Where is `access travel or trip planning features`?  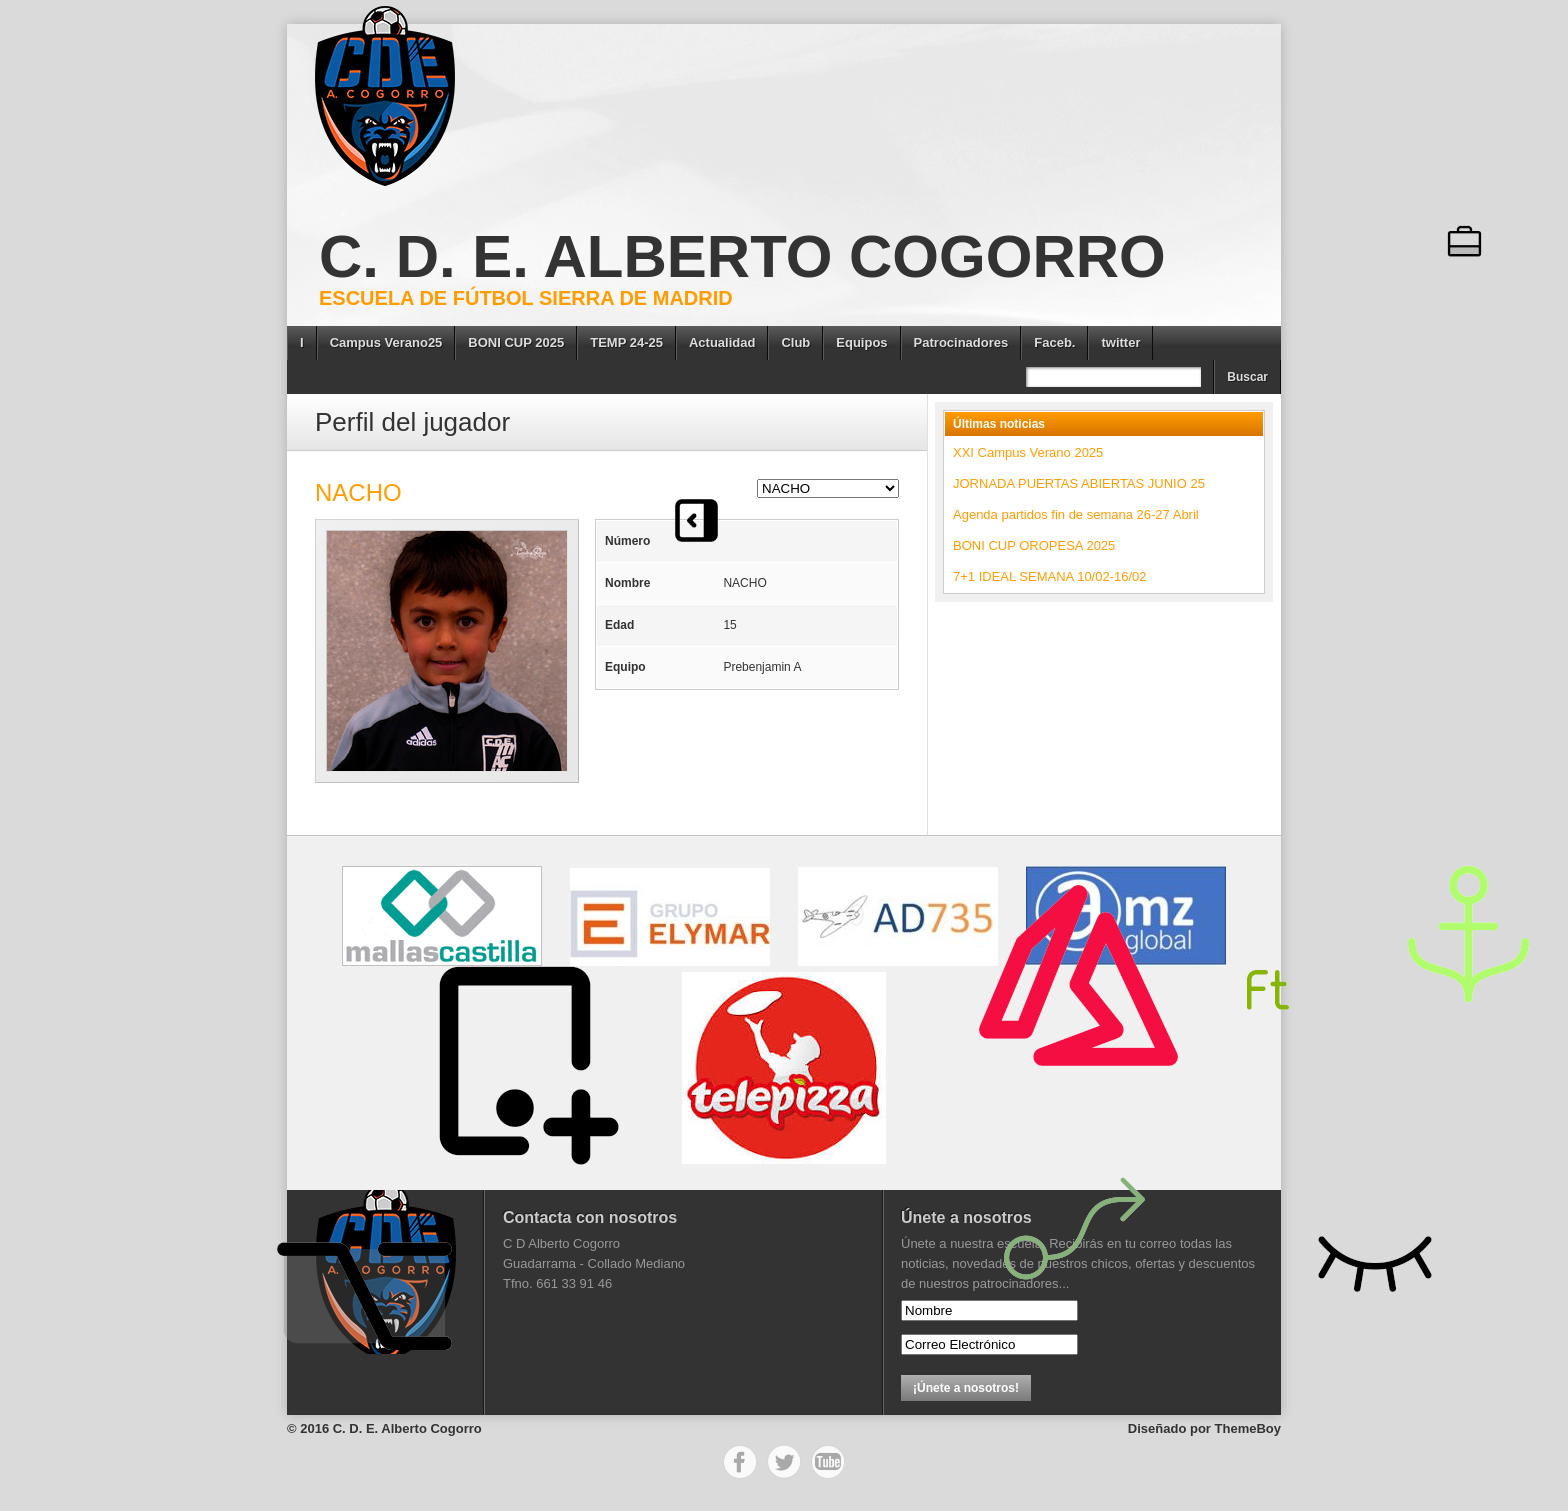 access travel or trip planning features is located at coordinates (1464, 242).